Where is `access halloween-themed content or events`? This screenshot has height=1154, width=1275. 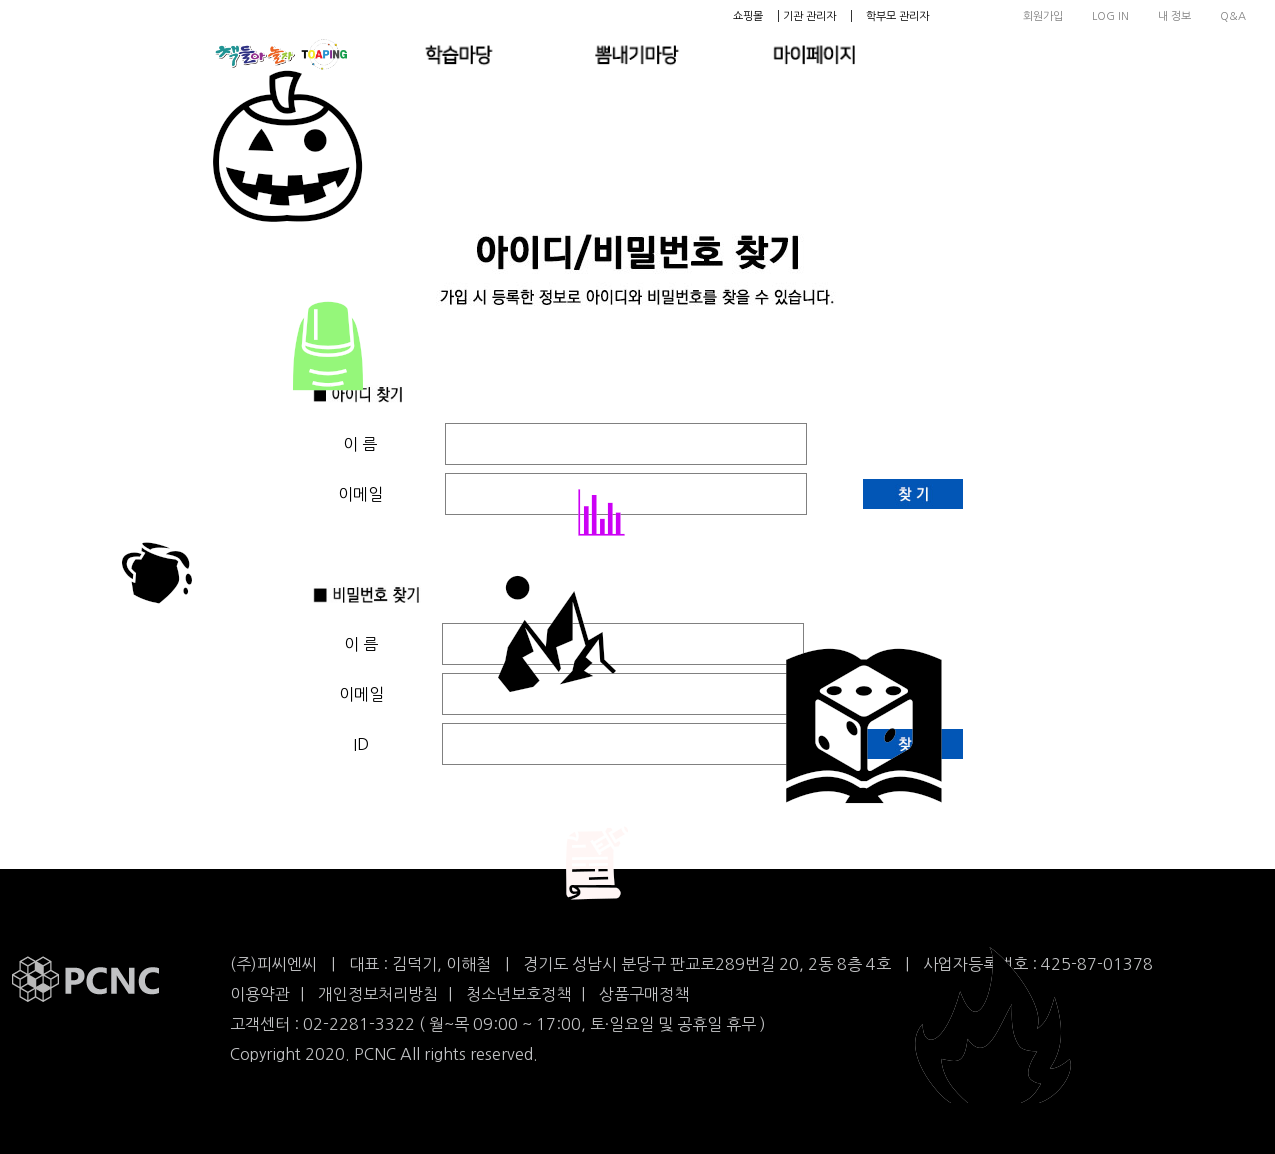
access halloween-themed content or events is located at coordinates (288, 146).